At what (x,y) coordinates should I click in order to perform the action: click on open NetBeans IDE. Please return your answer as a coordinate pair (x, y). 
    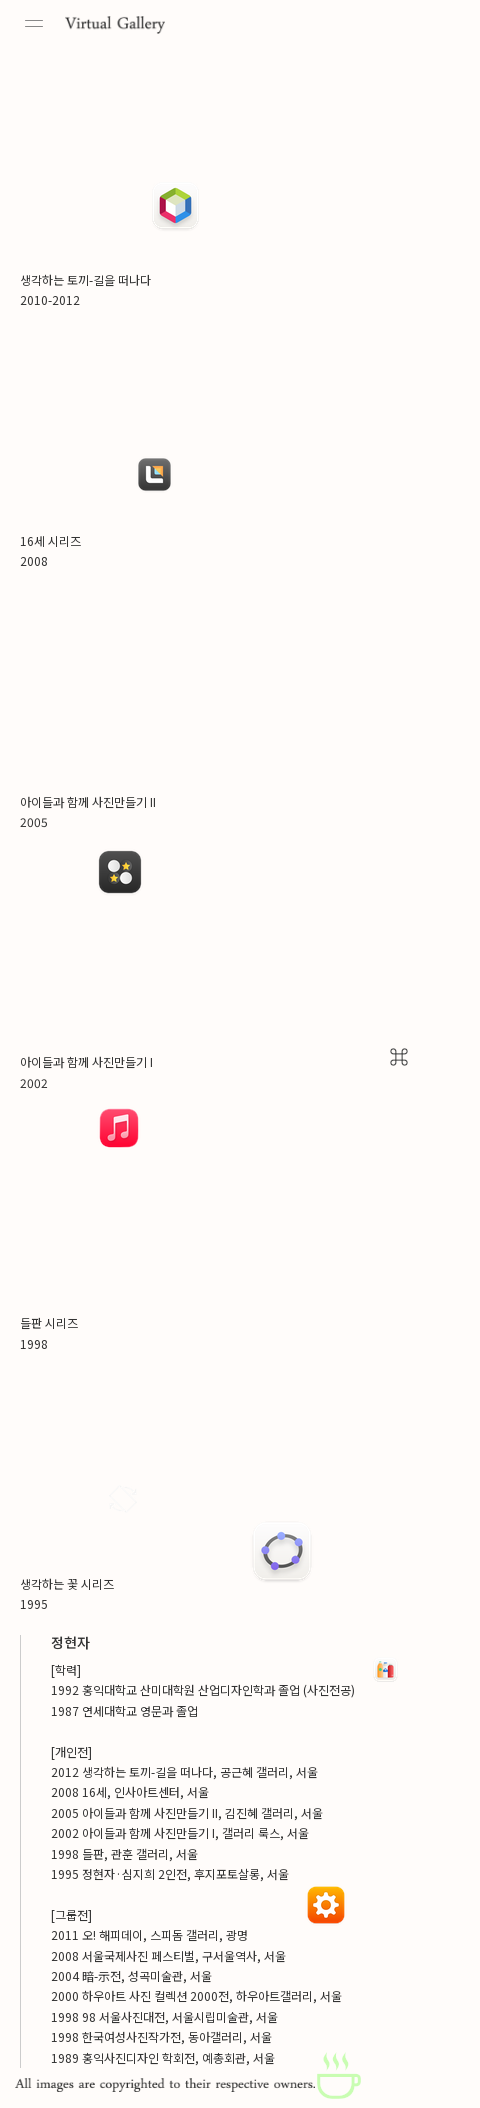
    Looking at the image, I should click on (175, 205).